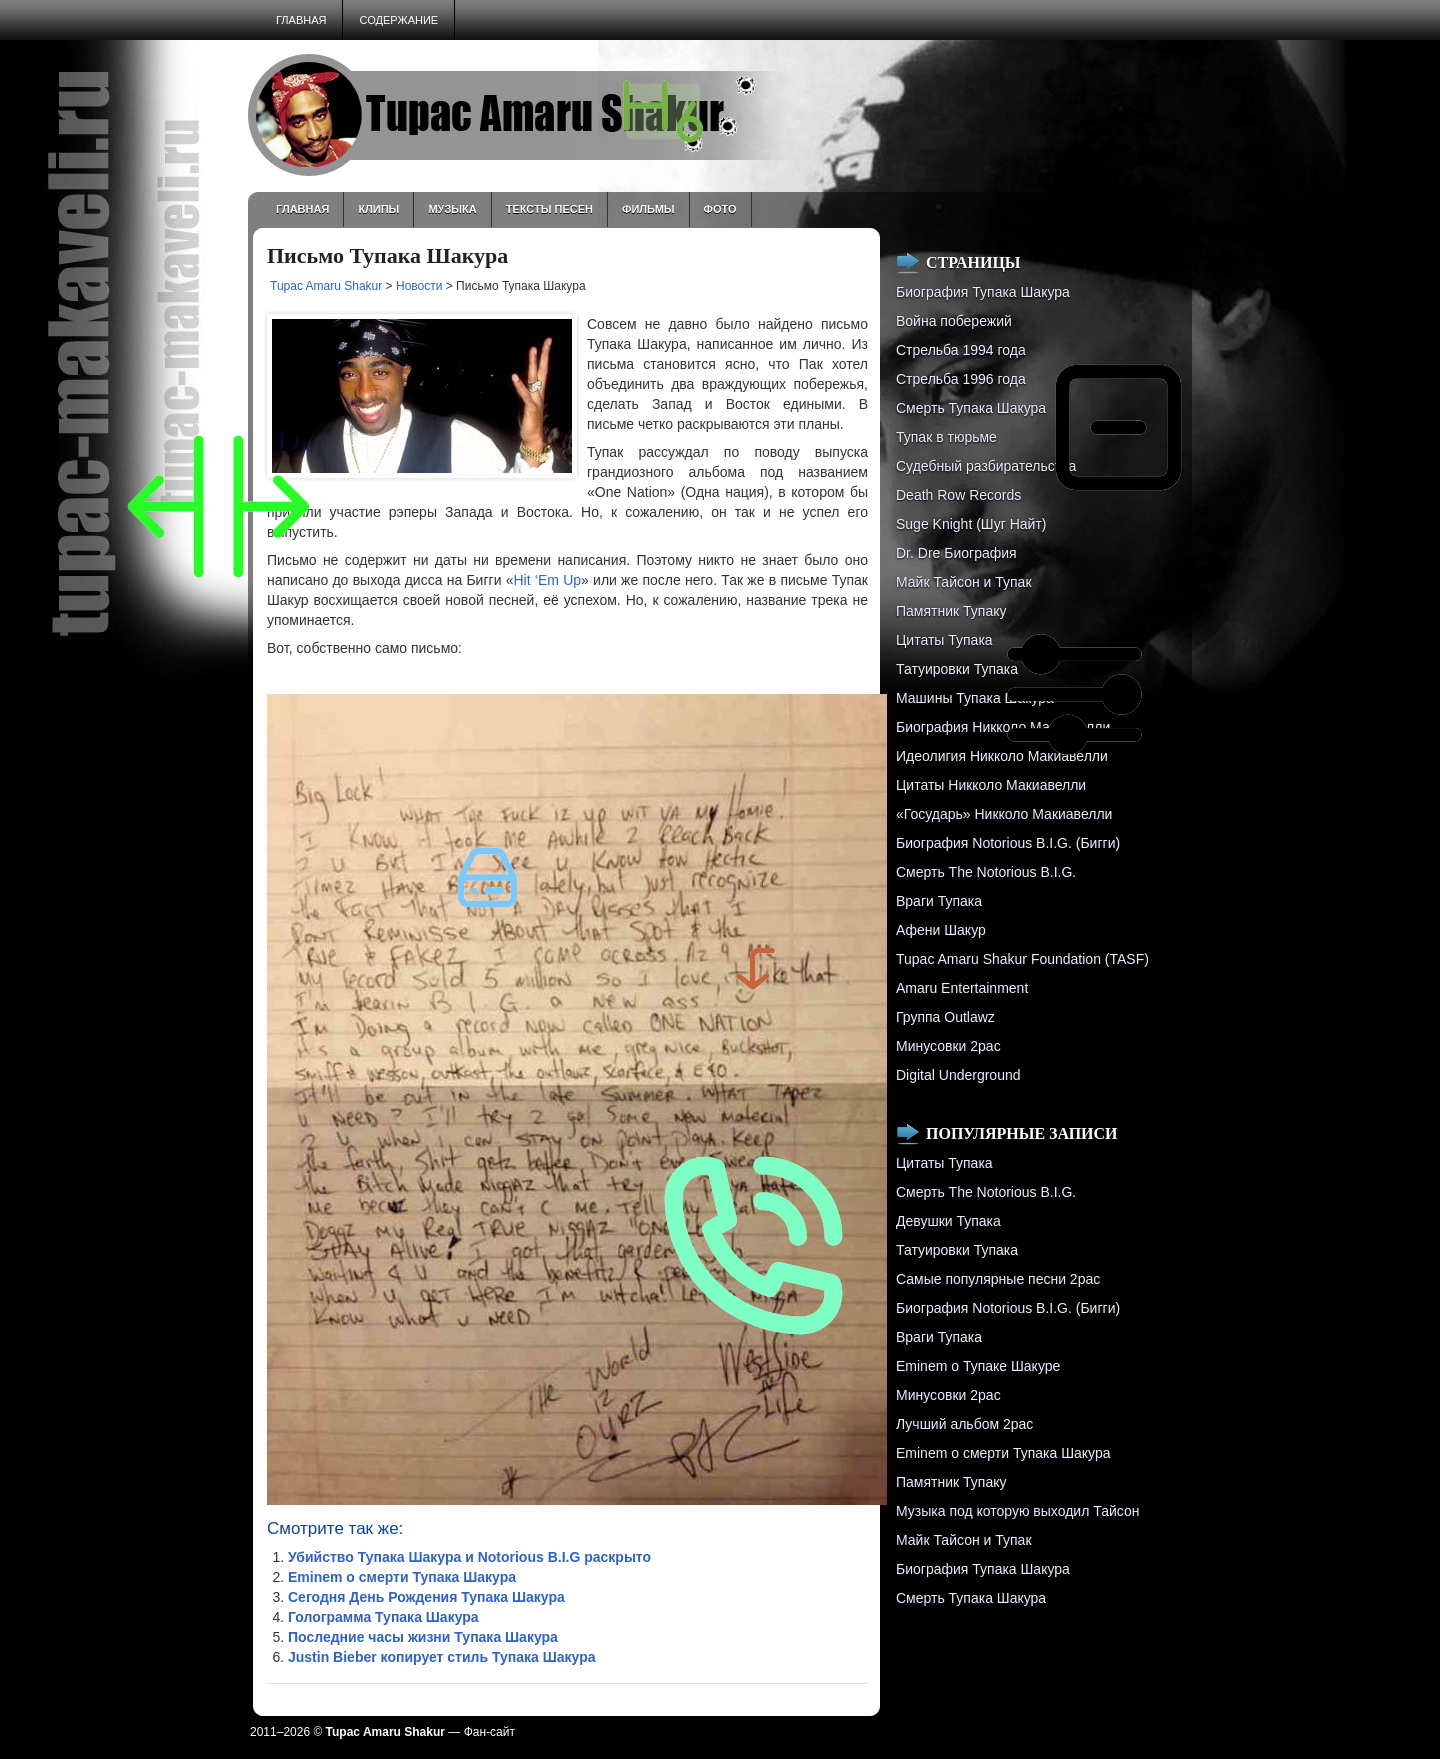 This screenshot has height=1759, width=1440. What do you see at coordinates (753, 1245) in the screenshot?
I see `make a phone call` at bounding box center [753, 1245].